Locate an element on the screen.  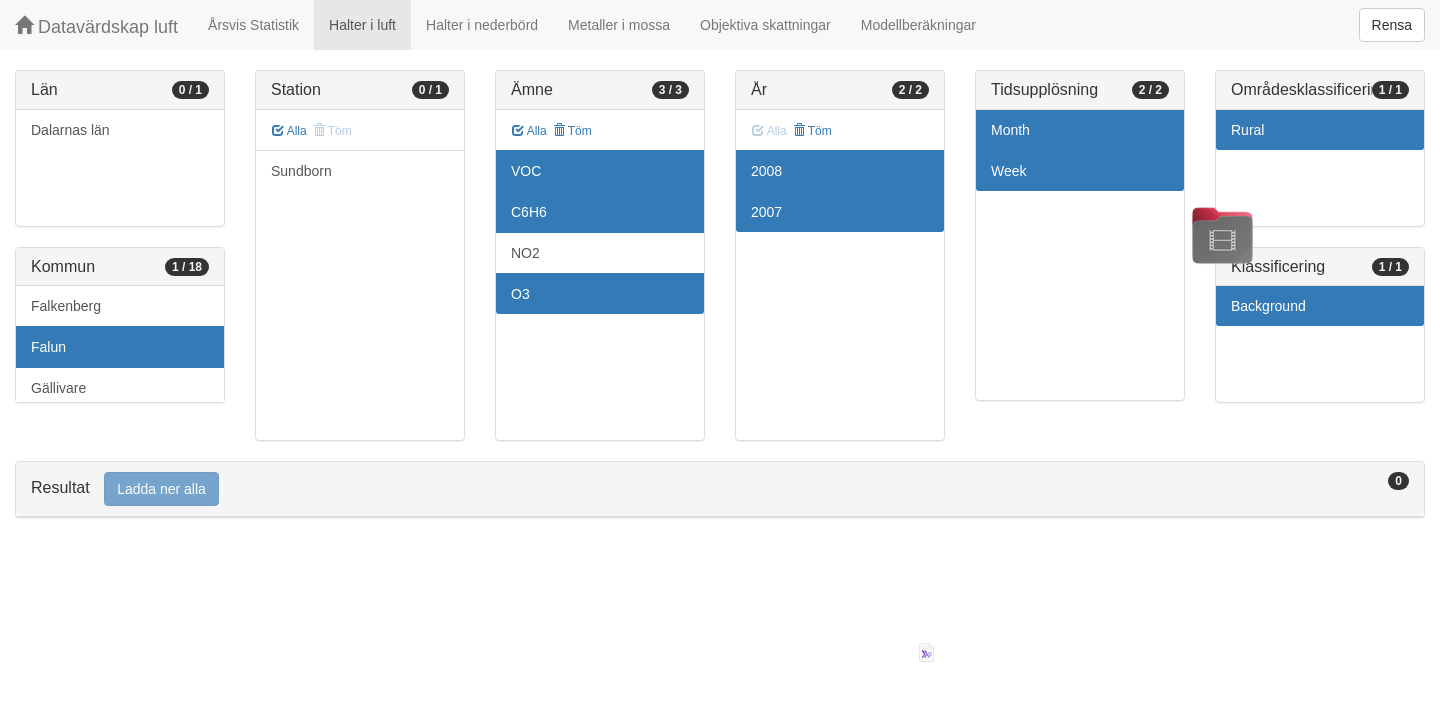
open videos folder is located at coordinates (1222, 235).